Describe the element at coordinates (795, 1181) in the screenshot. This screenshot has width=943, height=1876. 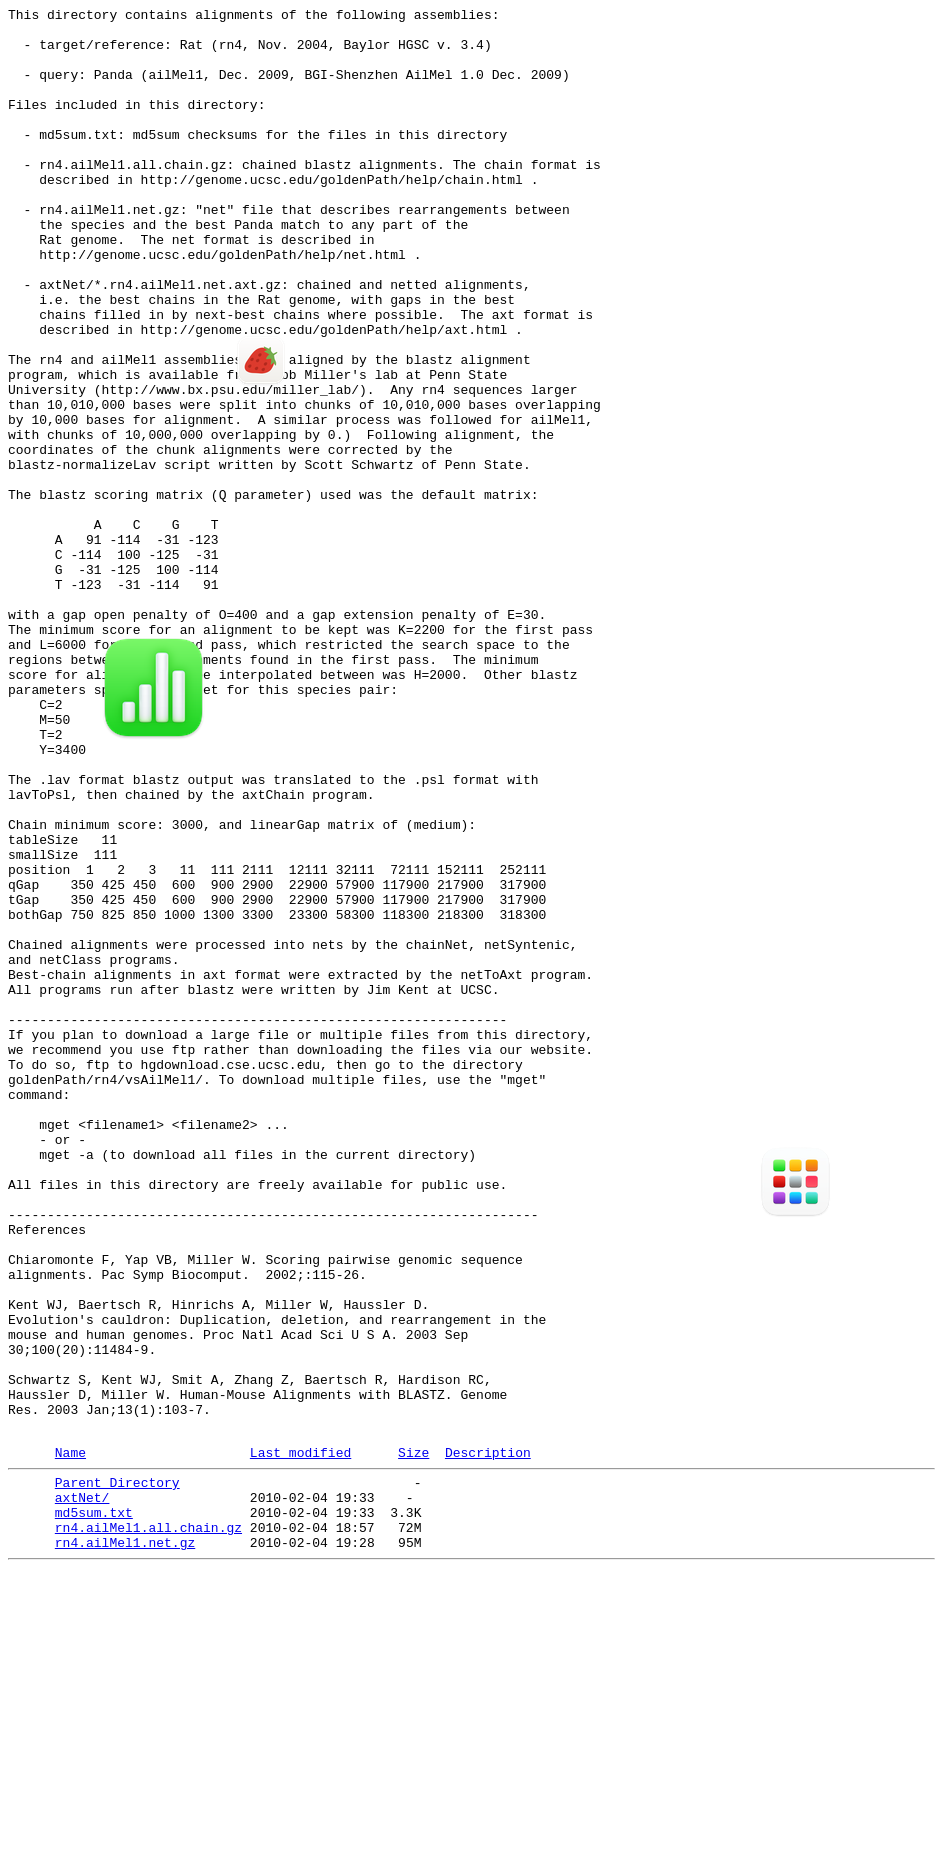
I see `open Launchpad to view all applications` at that location.